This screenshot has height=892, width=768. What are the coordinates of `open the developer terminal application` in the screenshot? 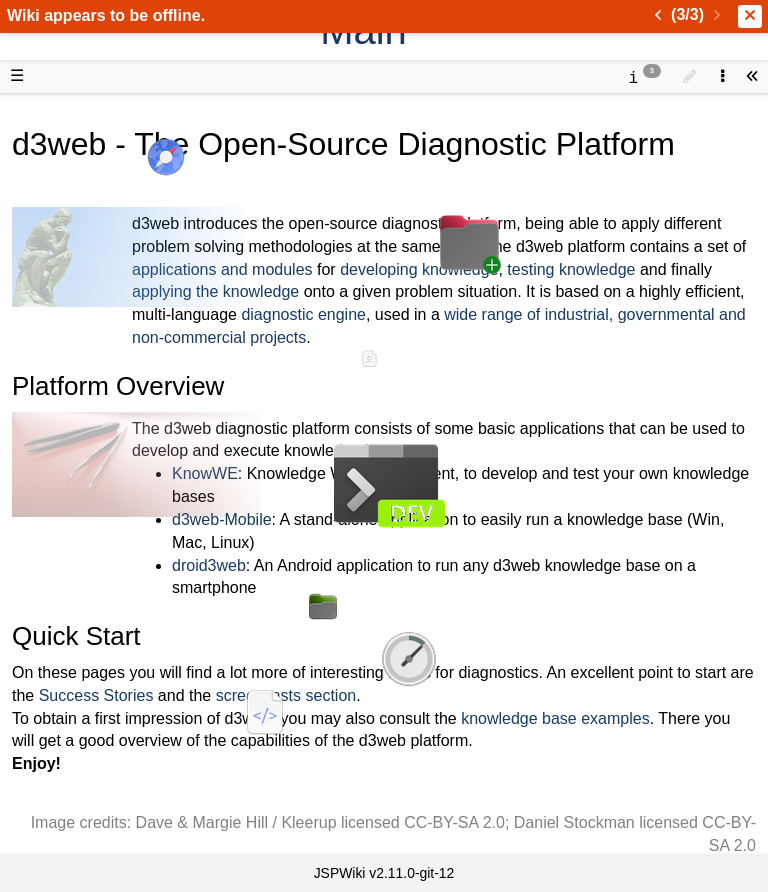 It's located at (389, 483).